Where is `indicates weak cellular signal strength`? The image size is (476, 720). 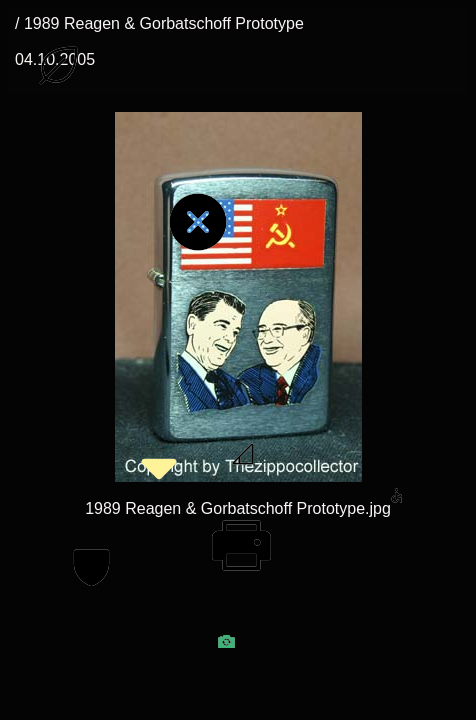
indicates weak cellular signal strength is located at coordinates (245, 455).